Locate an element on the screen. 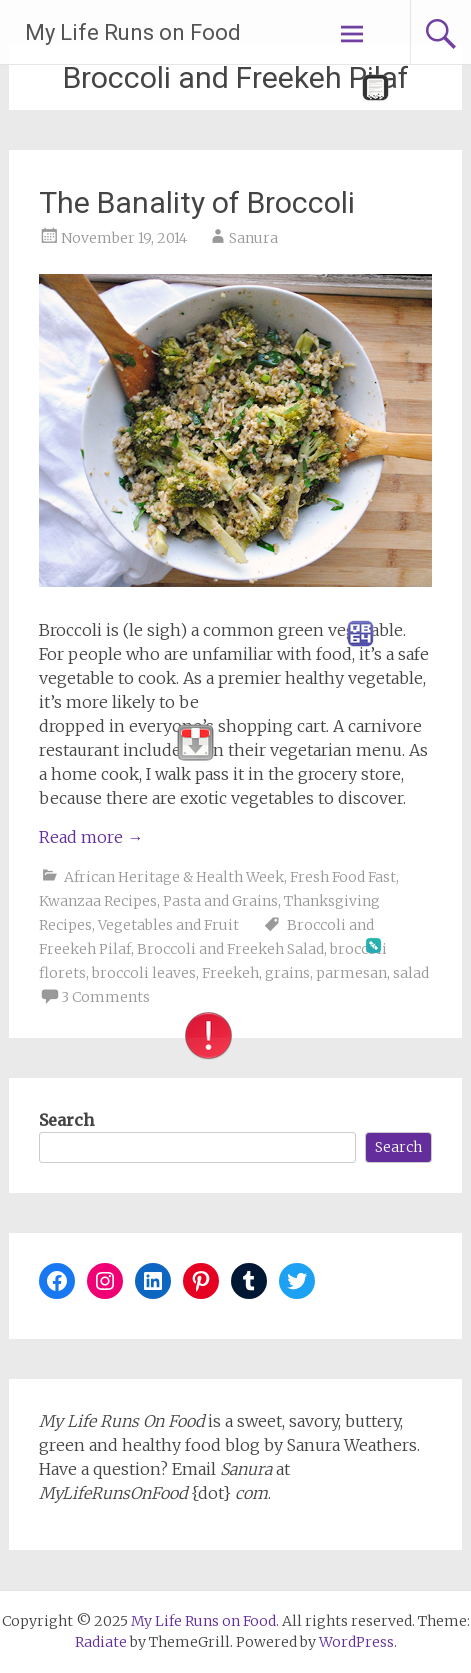 The height and width of the screenshot is (1673, 471). report a system error or crash is located at coordinates (208, 1035).